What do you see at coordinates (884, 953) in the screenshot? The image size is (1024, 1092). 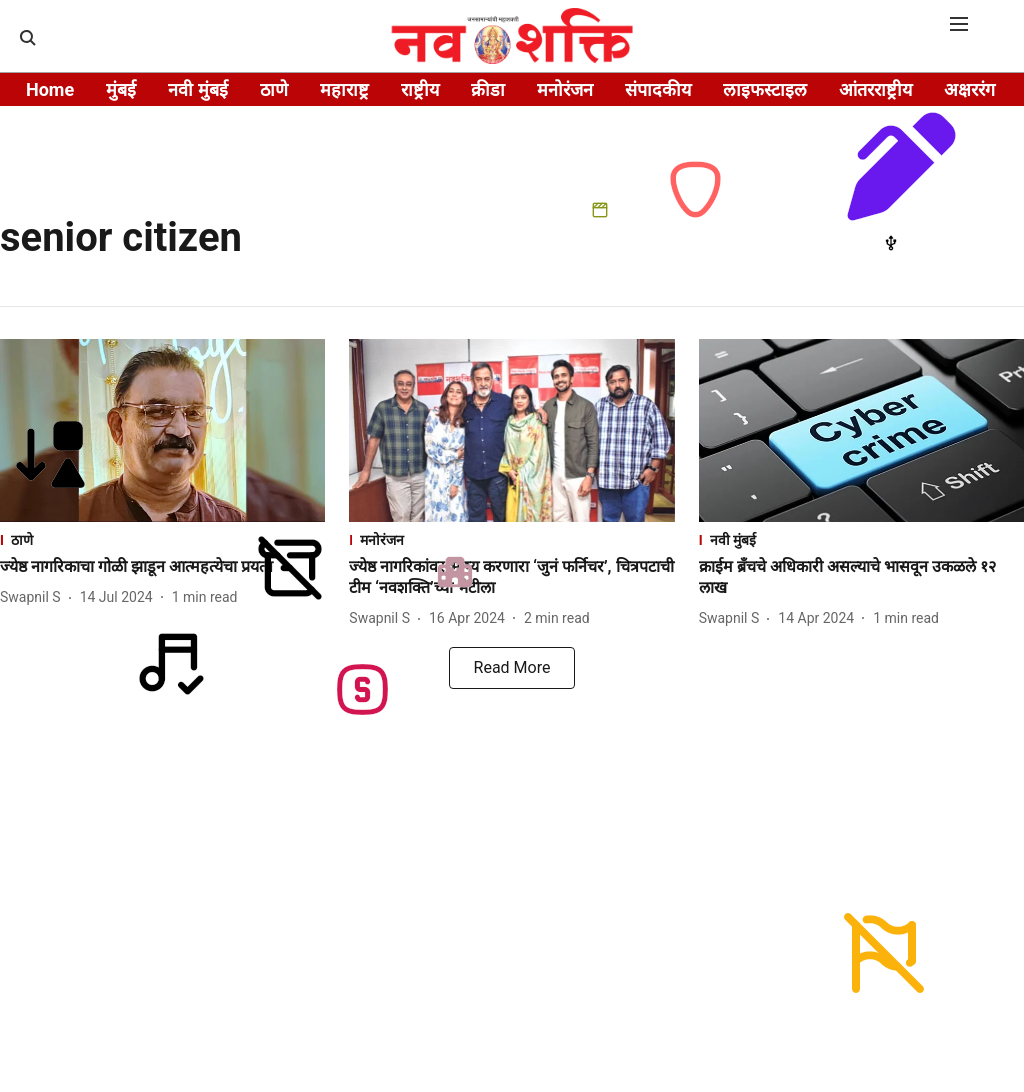 I see `disable flag or marker` at bounding box center [884, 953].